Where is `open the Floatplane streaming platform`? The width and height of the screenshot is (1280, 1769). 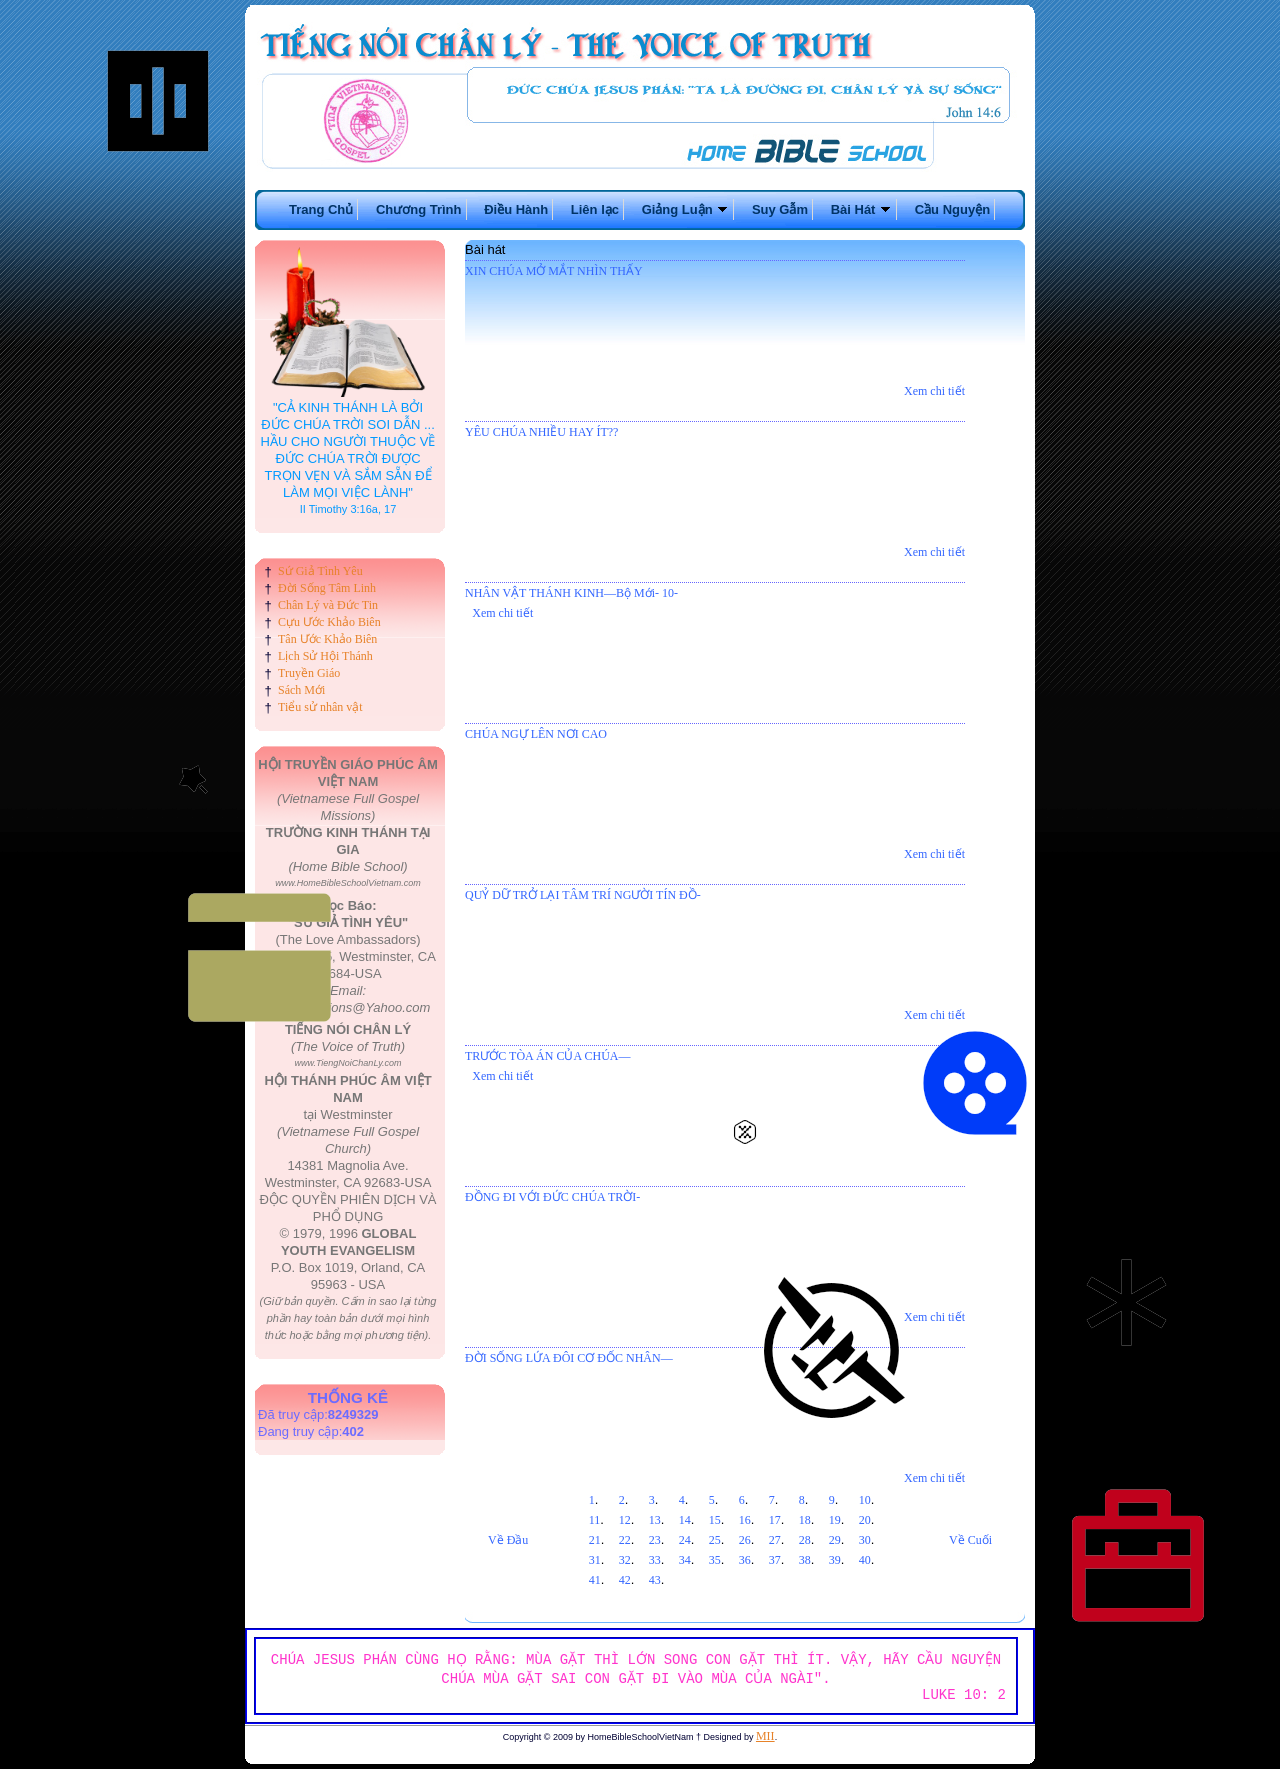
open the Floatplane streaming platform is located at coordinates (834, 1347).